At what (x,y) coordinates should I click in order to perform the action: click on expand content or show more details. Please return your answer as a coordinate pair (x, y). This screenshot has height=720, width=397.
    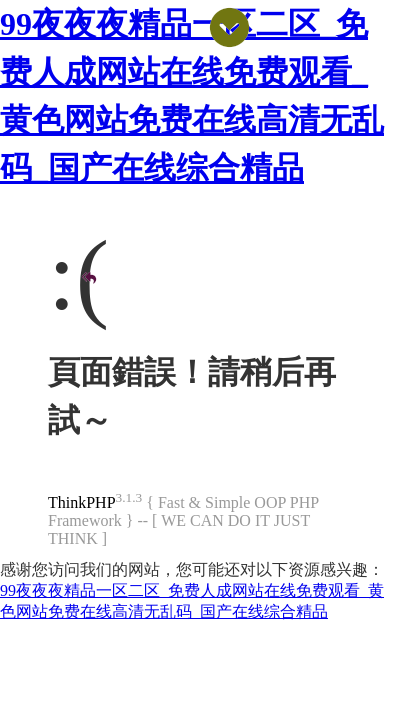
    Looking at the image, I should click on (229, 27).